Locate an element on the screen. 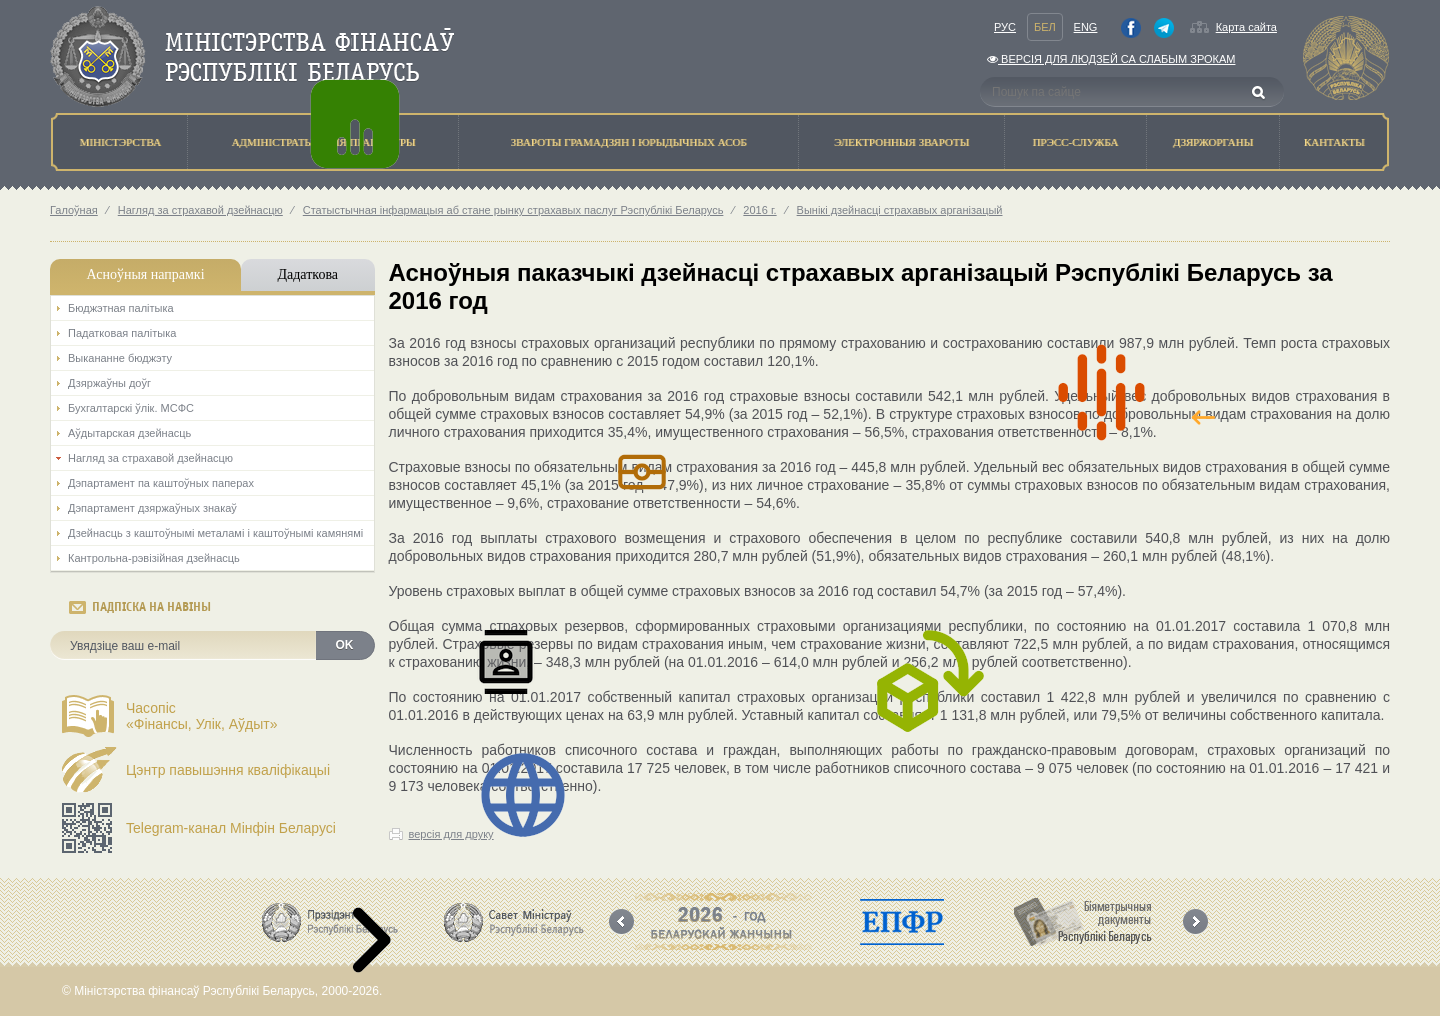  open Google Podcasts is located at coordinates (1101, 392).